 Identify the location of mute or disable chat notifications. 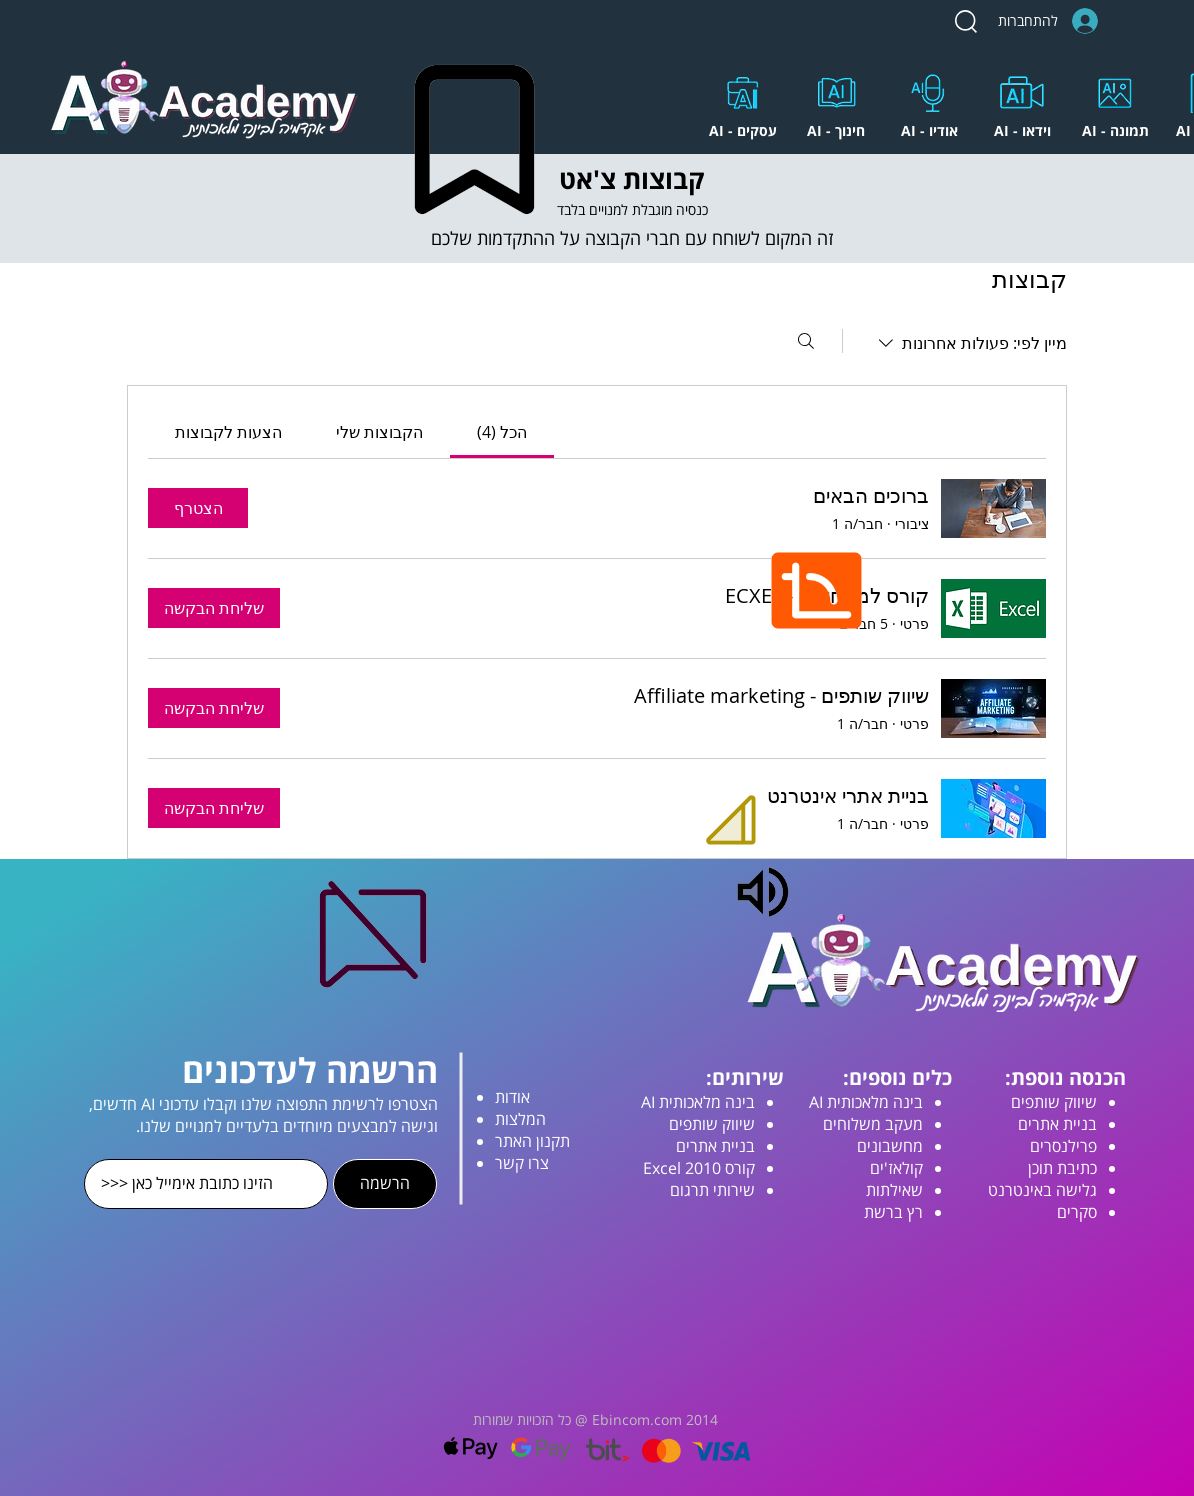
(373, 930).